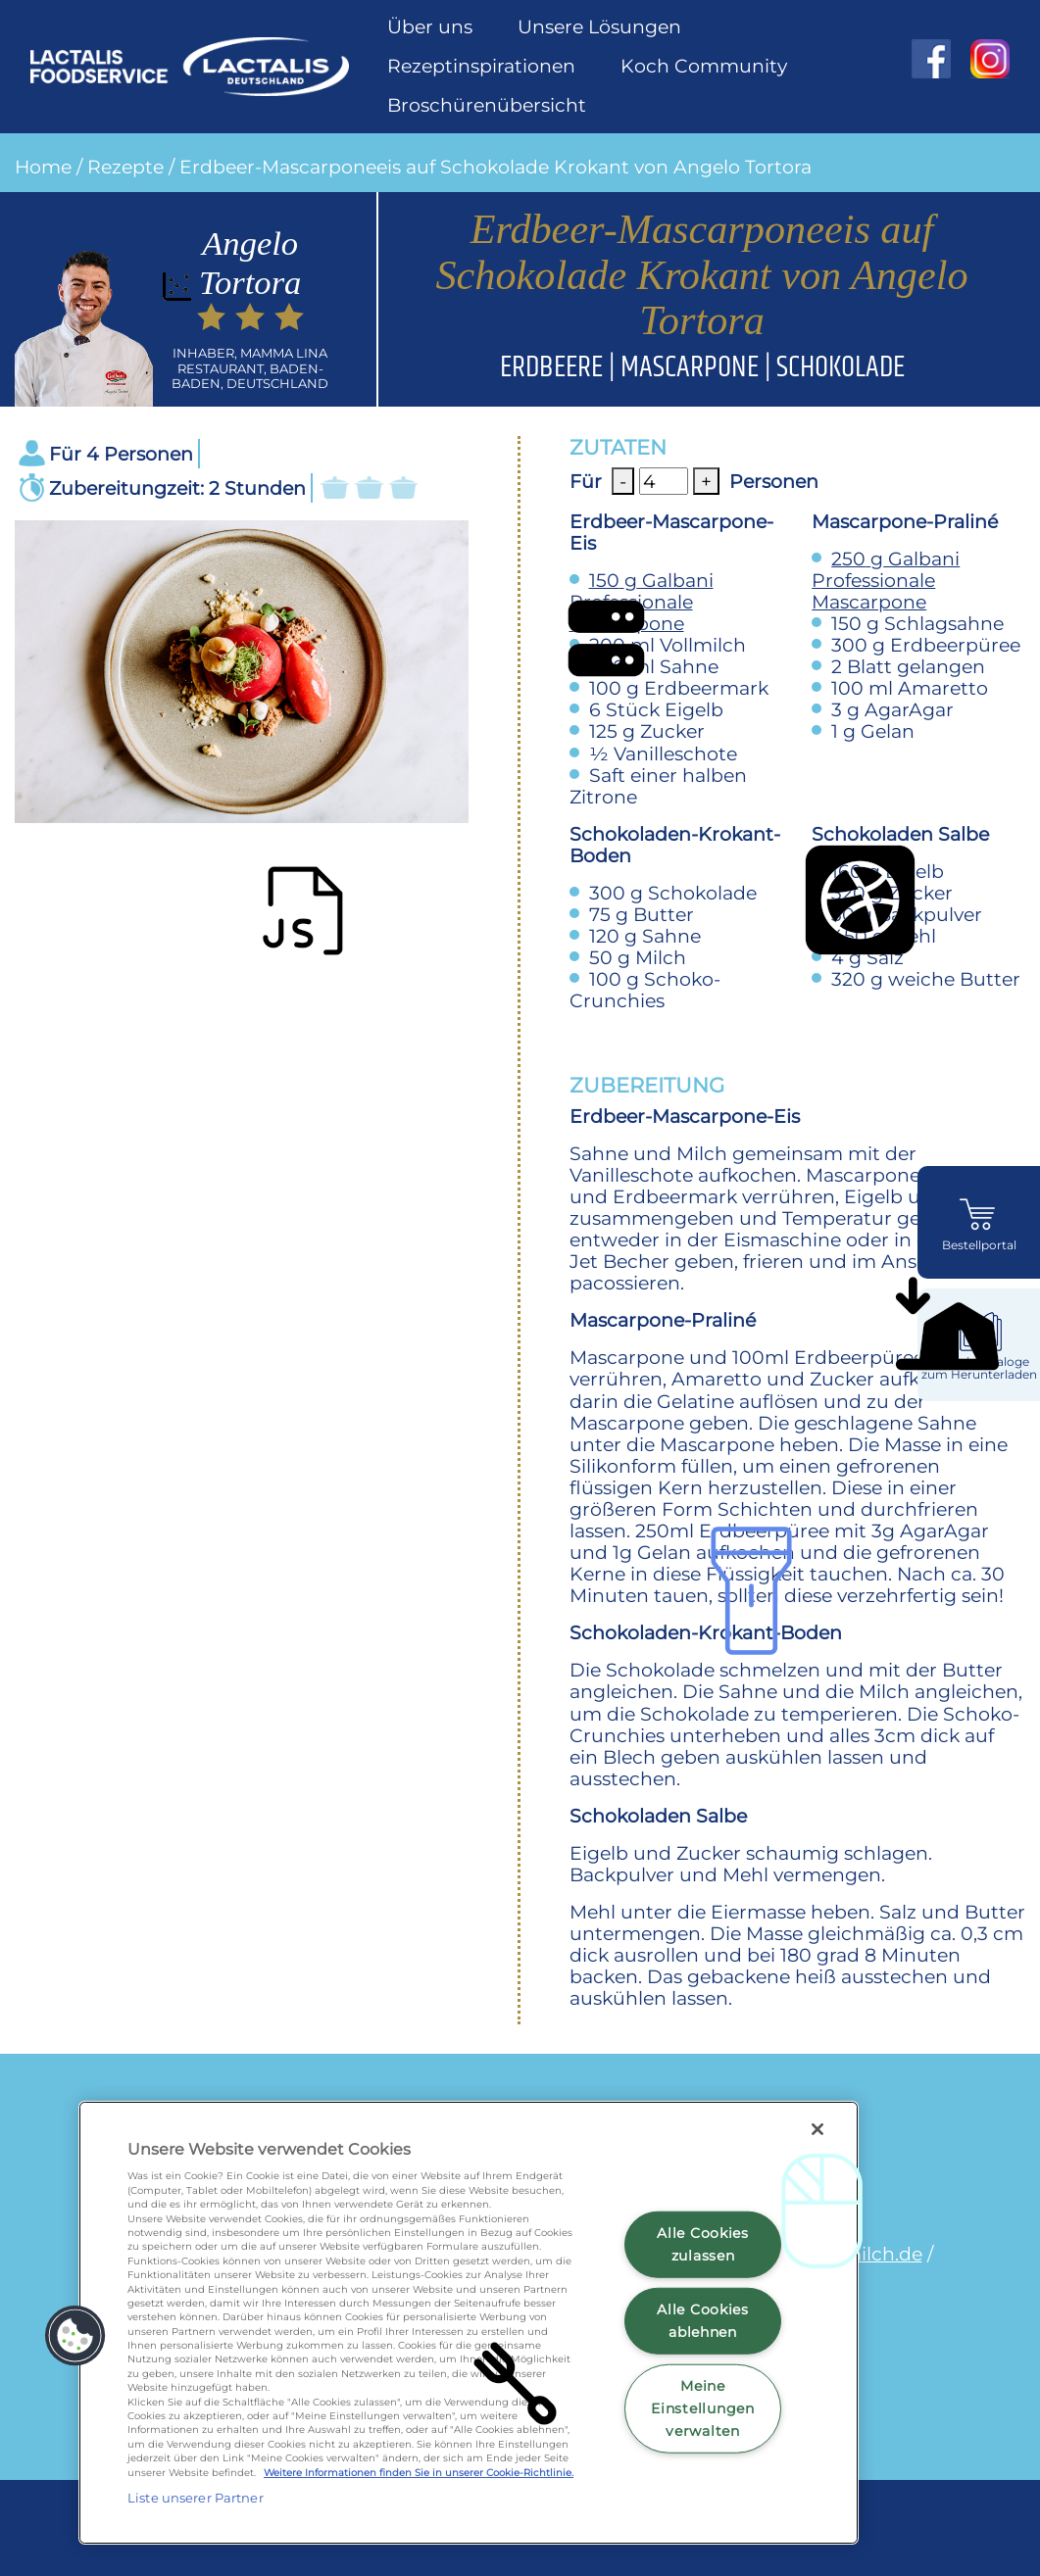 Image resolution: width=1040 pixels, height=2576 pixels. What do you see at coordinates (860, 899) in the screenshot?
I see `link to dribbble profile` at bounding box center [860, 899].